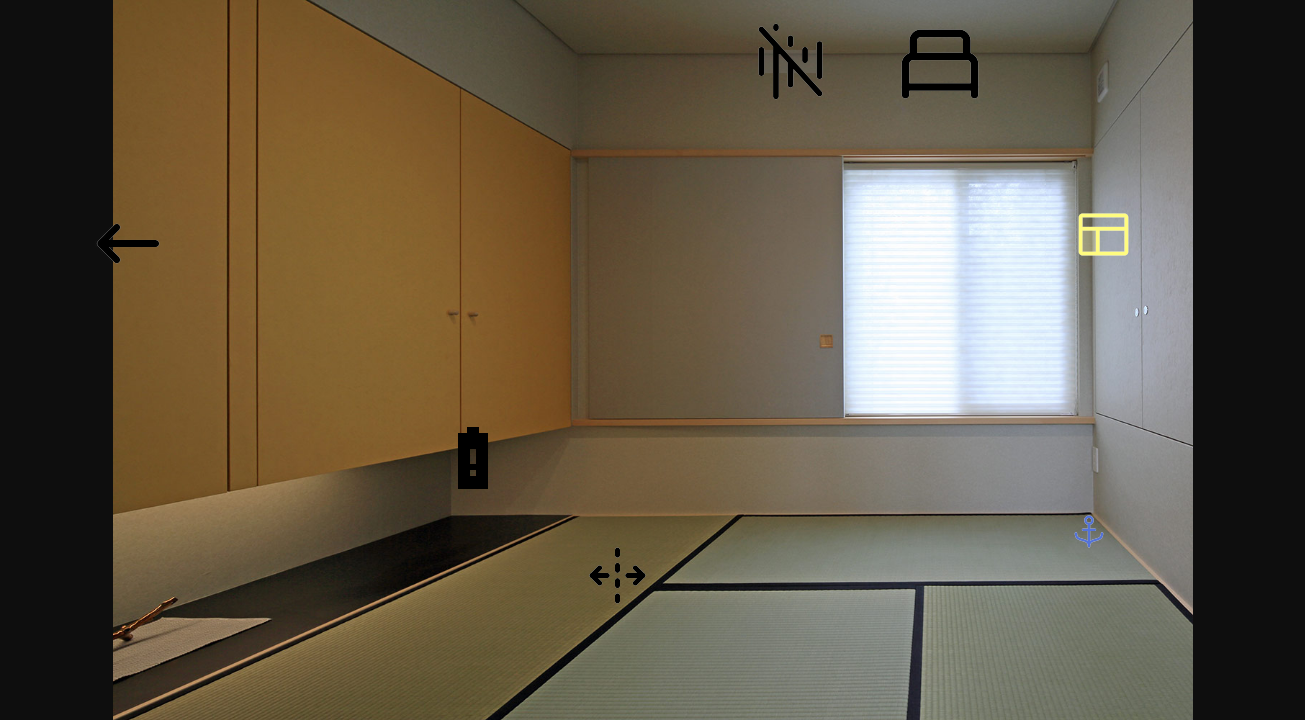 The width and height of the screenshot is (1305, 720). What do you see at coordinates (127, 243) in the screenshot?
I see `go back to previous screen` at bounding box center [127, 243].